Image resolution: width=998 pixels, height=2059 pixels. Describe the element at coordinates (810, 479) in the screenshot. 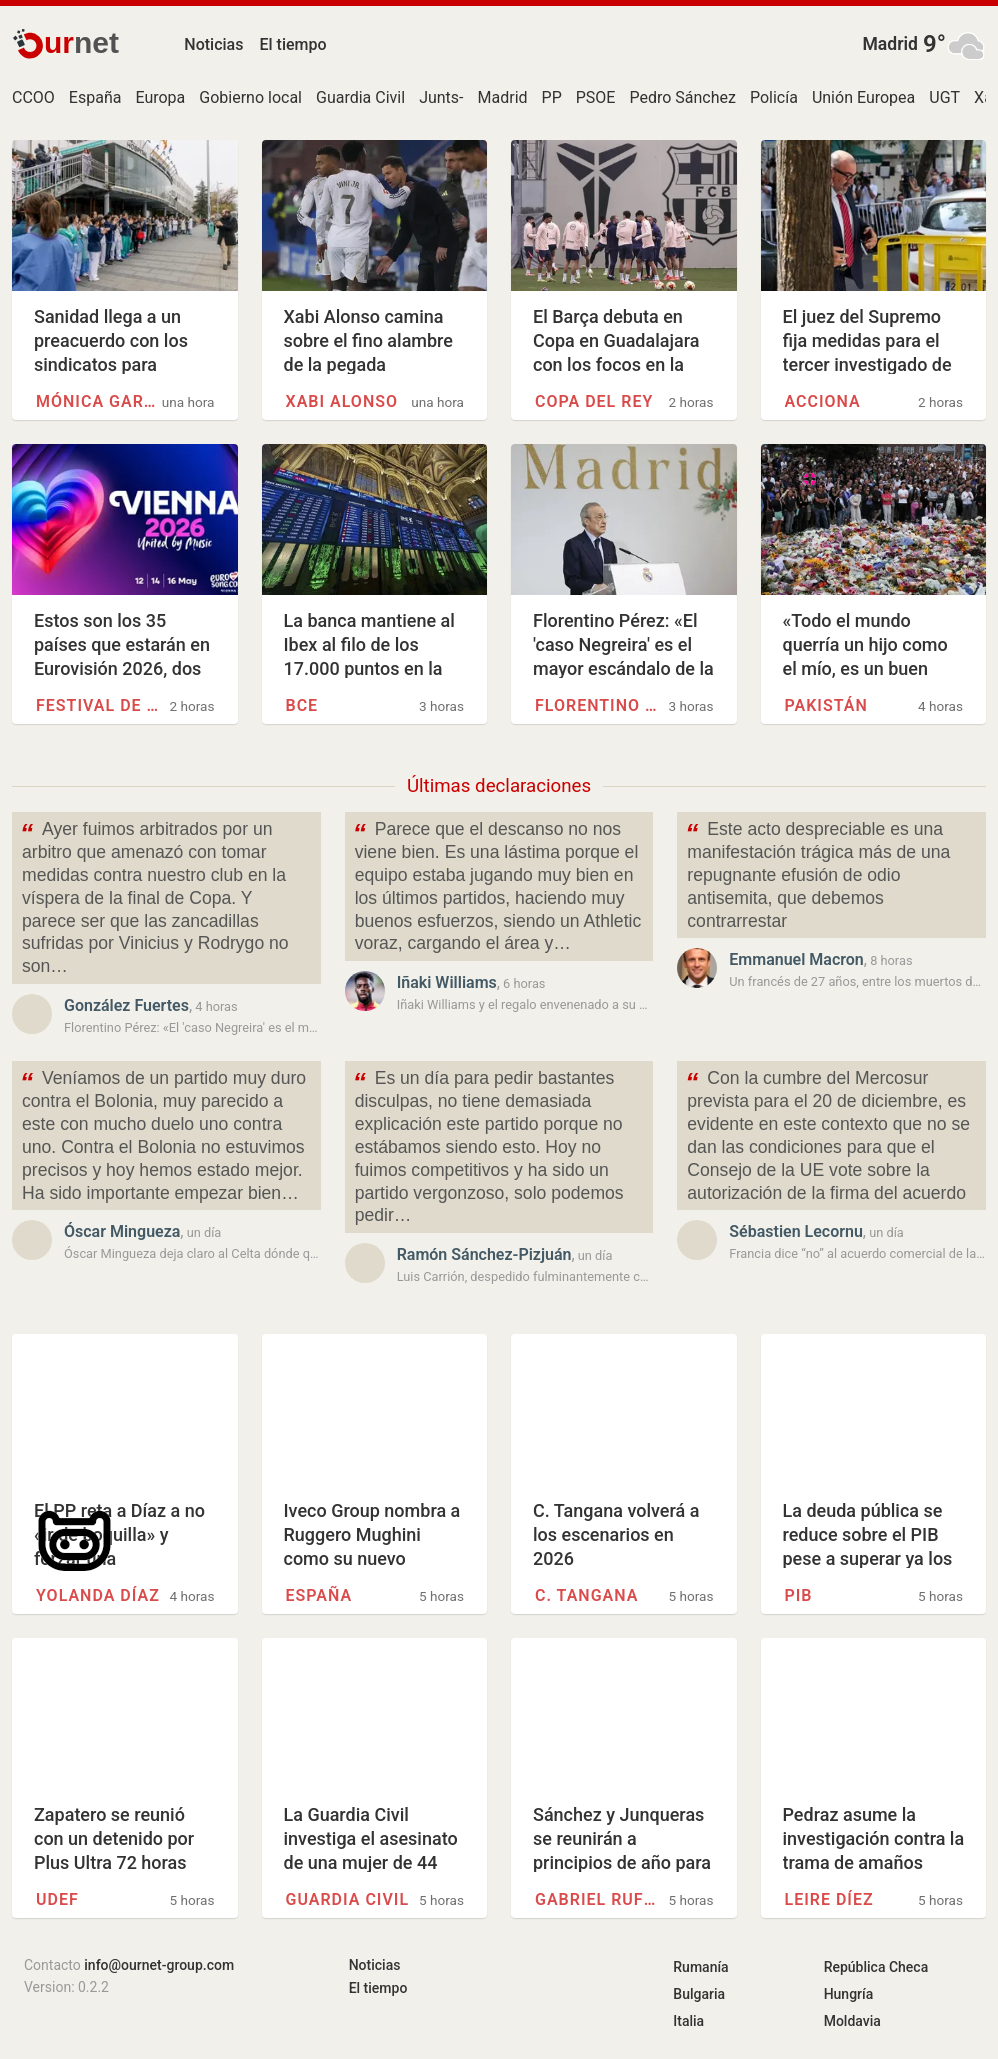

I see `exit fullscreen mode` at that location.